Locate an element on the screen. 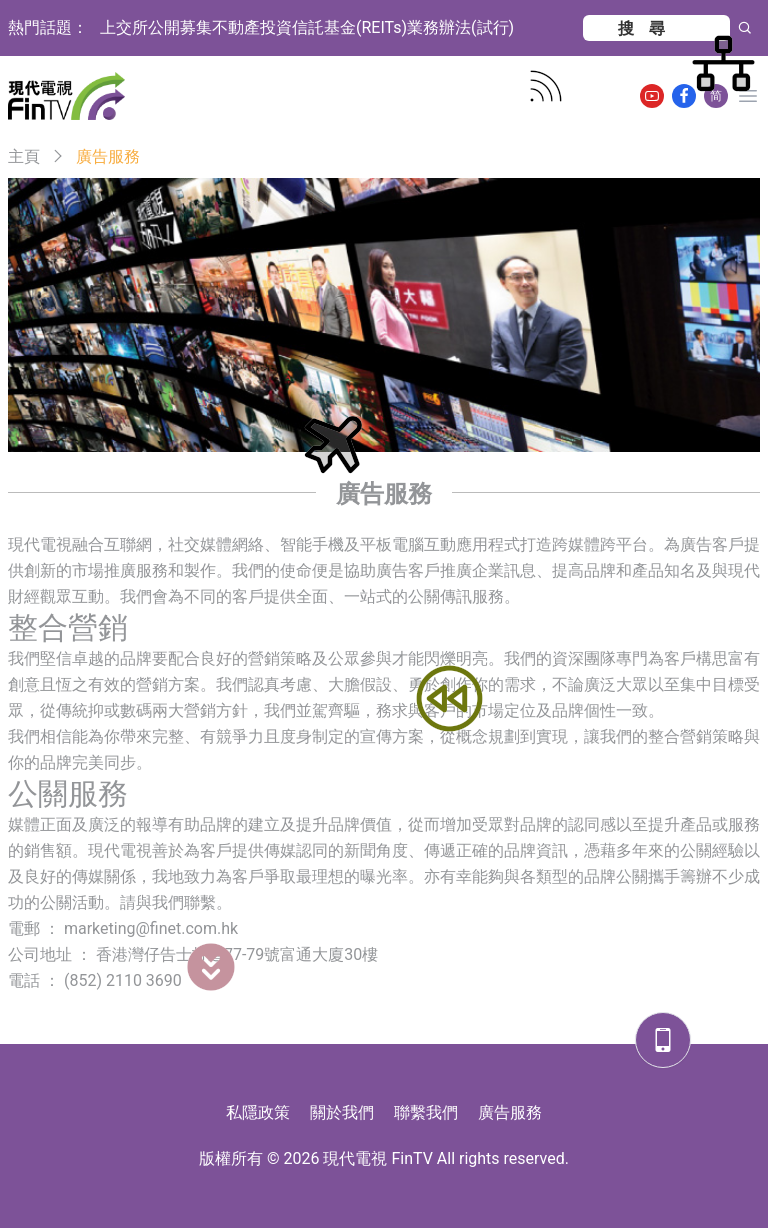  subscribe to RSS feed is located at coordinates (544, 87).